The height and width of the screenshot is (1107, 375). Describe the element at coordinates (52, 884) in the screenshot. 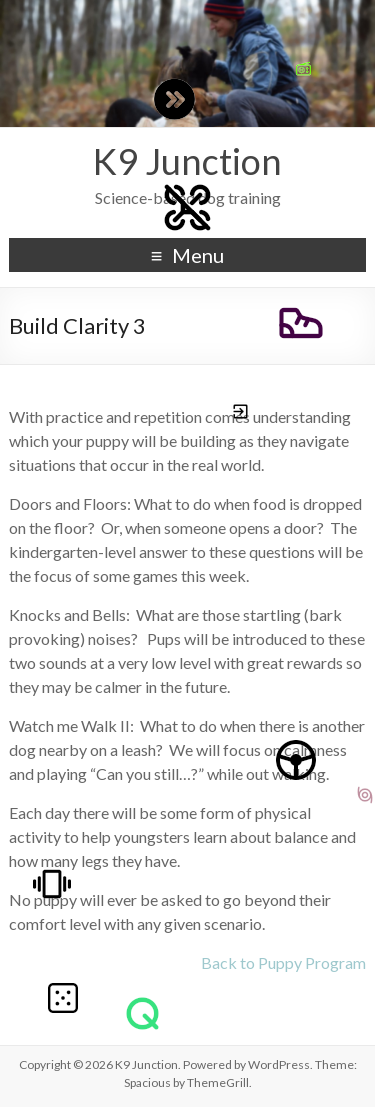

I see `enable vibration mode for notifications` at that location.